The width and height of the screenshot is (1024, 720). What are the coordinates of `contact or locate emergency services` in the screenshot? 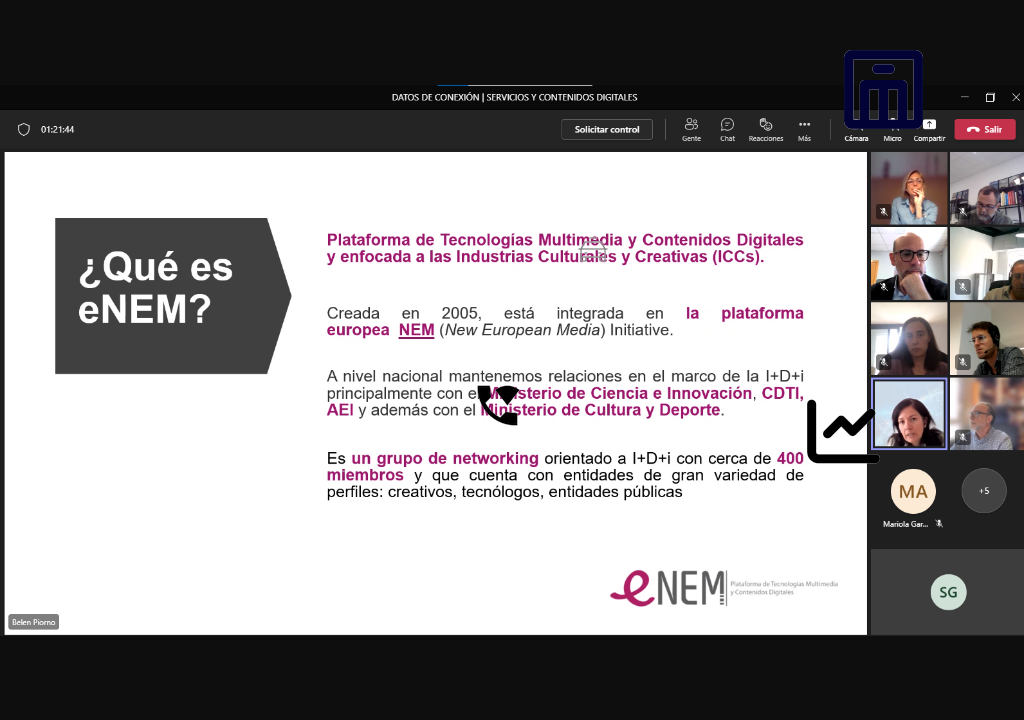 It's located at (593, 251).